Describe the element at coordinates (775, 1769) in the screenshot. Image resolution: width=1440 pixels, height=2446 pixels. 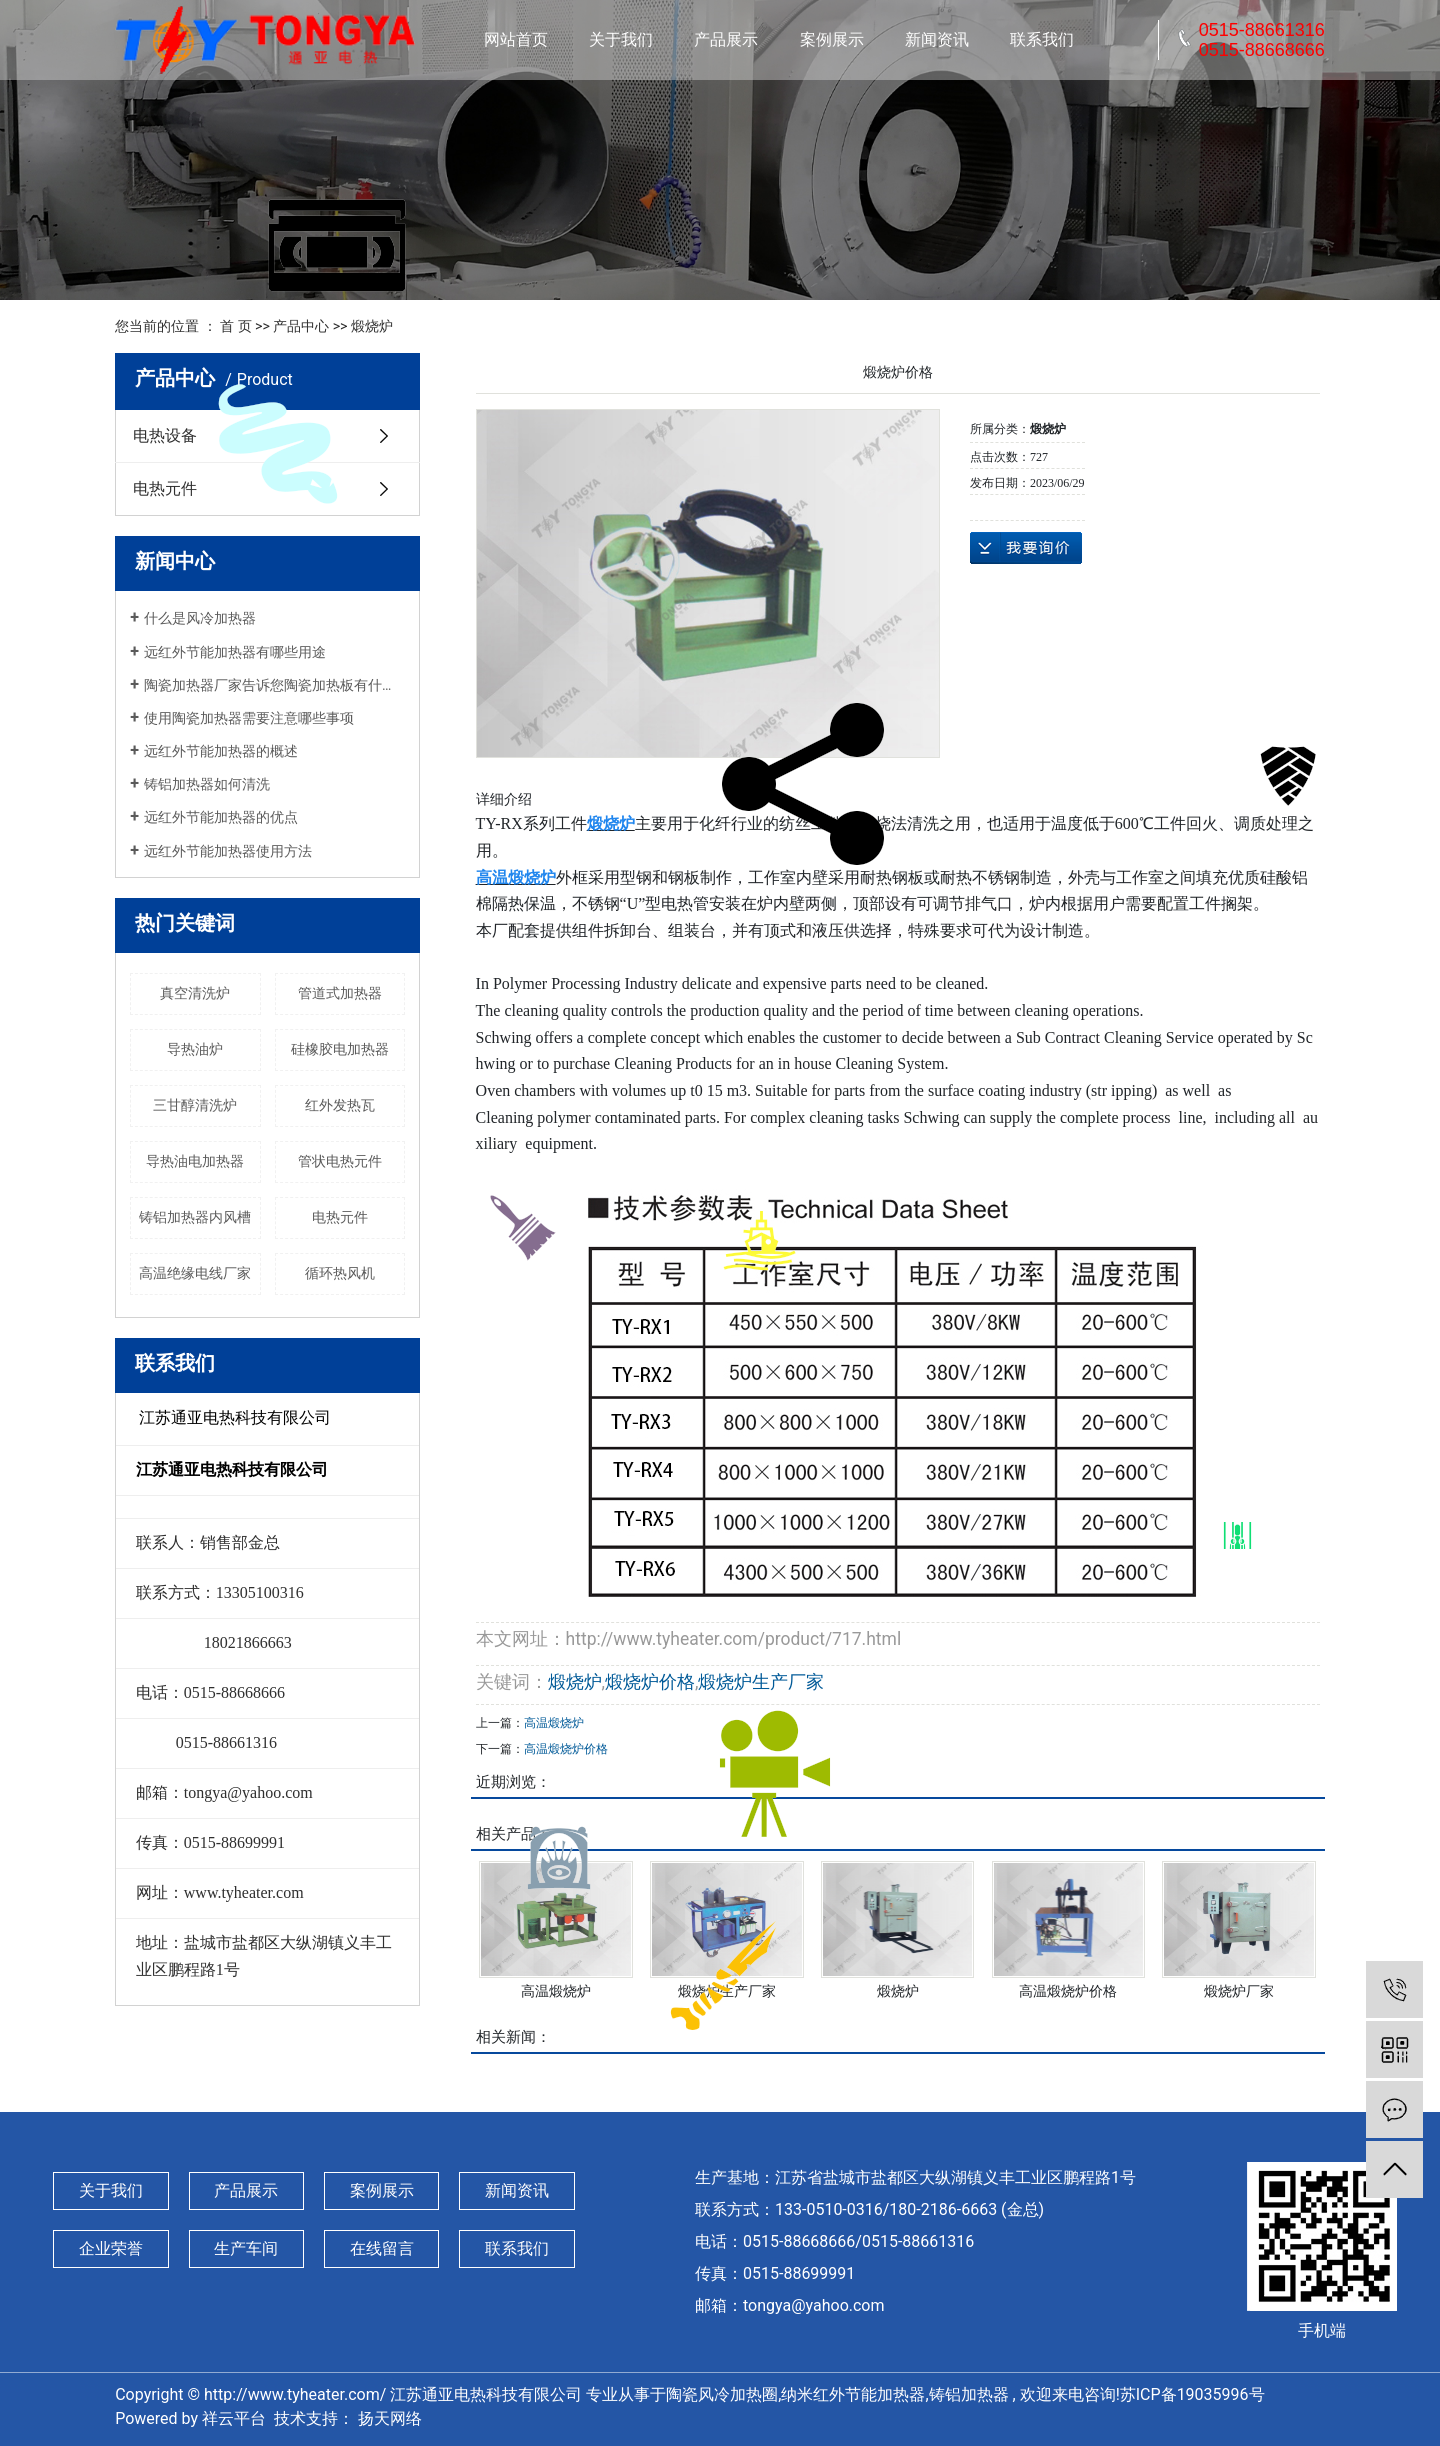
I see `access video or movie content` at that location.